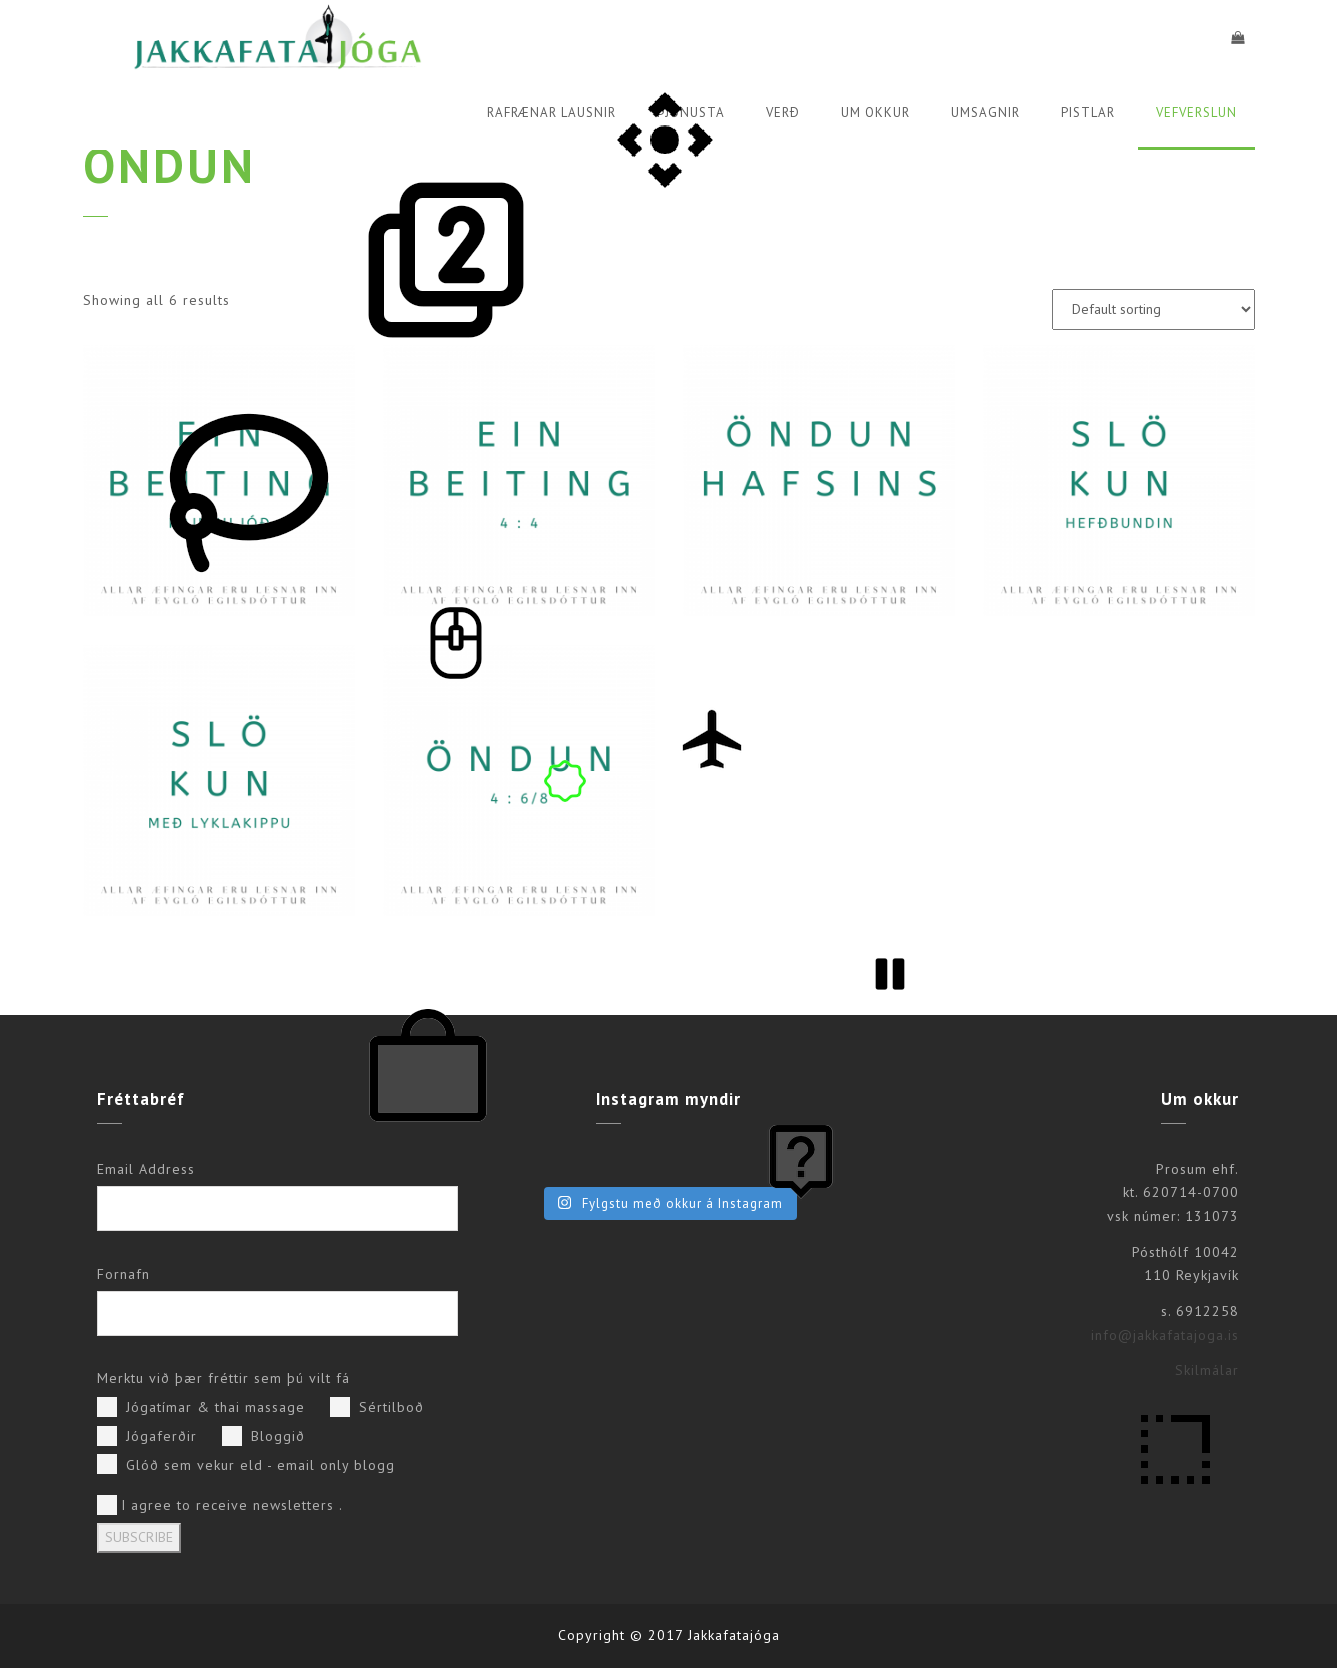  What do you see at coordinates (712, 739) in the screenshot?
I see `enable airplane mode` at bounding box center [712, 739].